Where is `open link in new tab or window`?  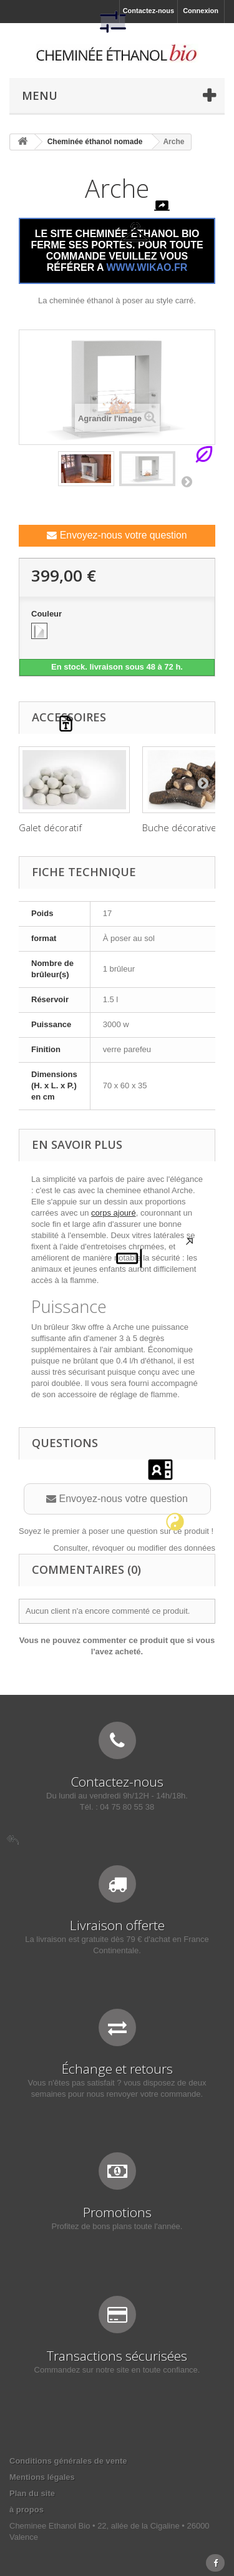
open link in new tab or window is located at coordinates (189, 1241).